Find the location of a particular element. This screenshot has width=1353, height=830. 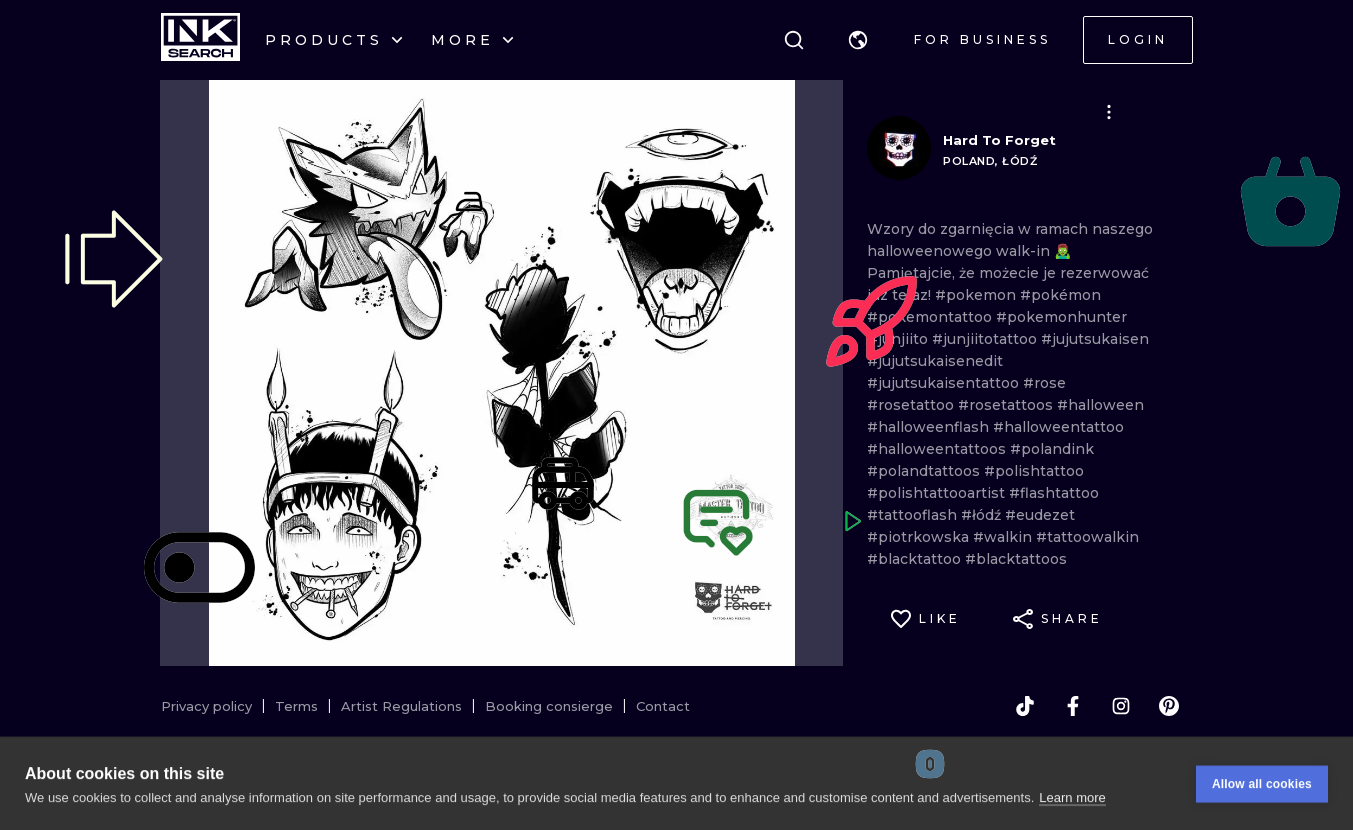

view shopping basket is located at coordinates (1290, 201).